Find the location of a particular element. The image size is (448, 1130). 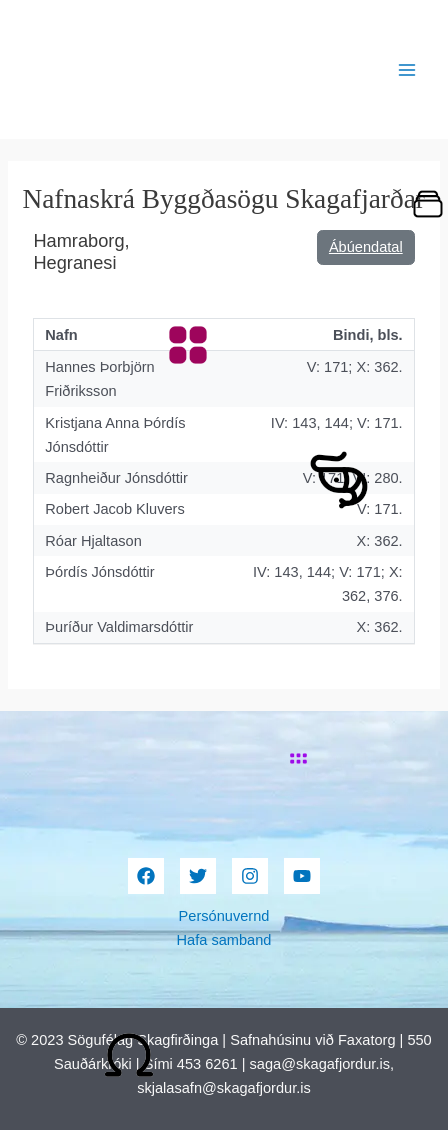

indicates seafood or shellfish menu category is located at coordinates (339, 480).